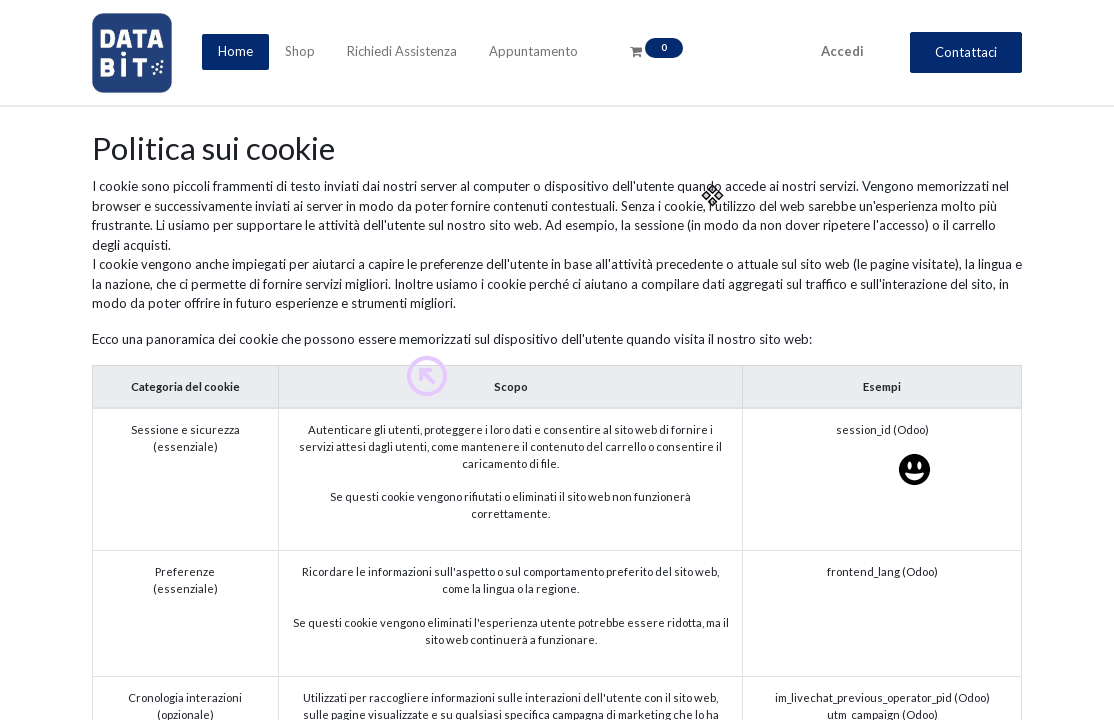 The width and height of the screenshot is (1114, 720). Describe the element at coordinates (427, 376) in the screenshot. I see `navigate back to previous screen` at that location.